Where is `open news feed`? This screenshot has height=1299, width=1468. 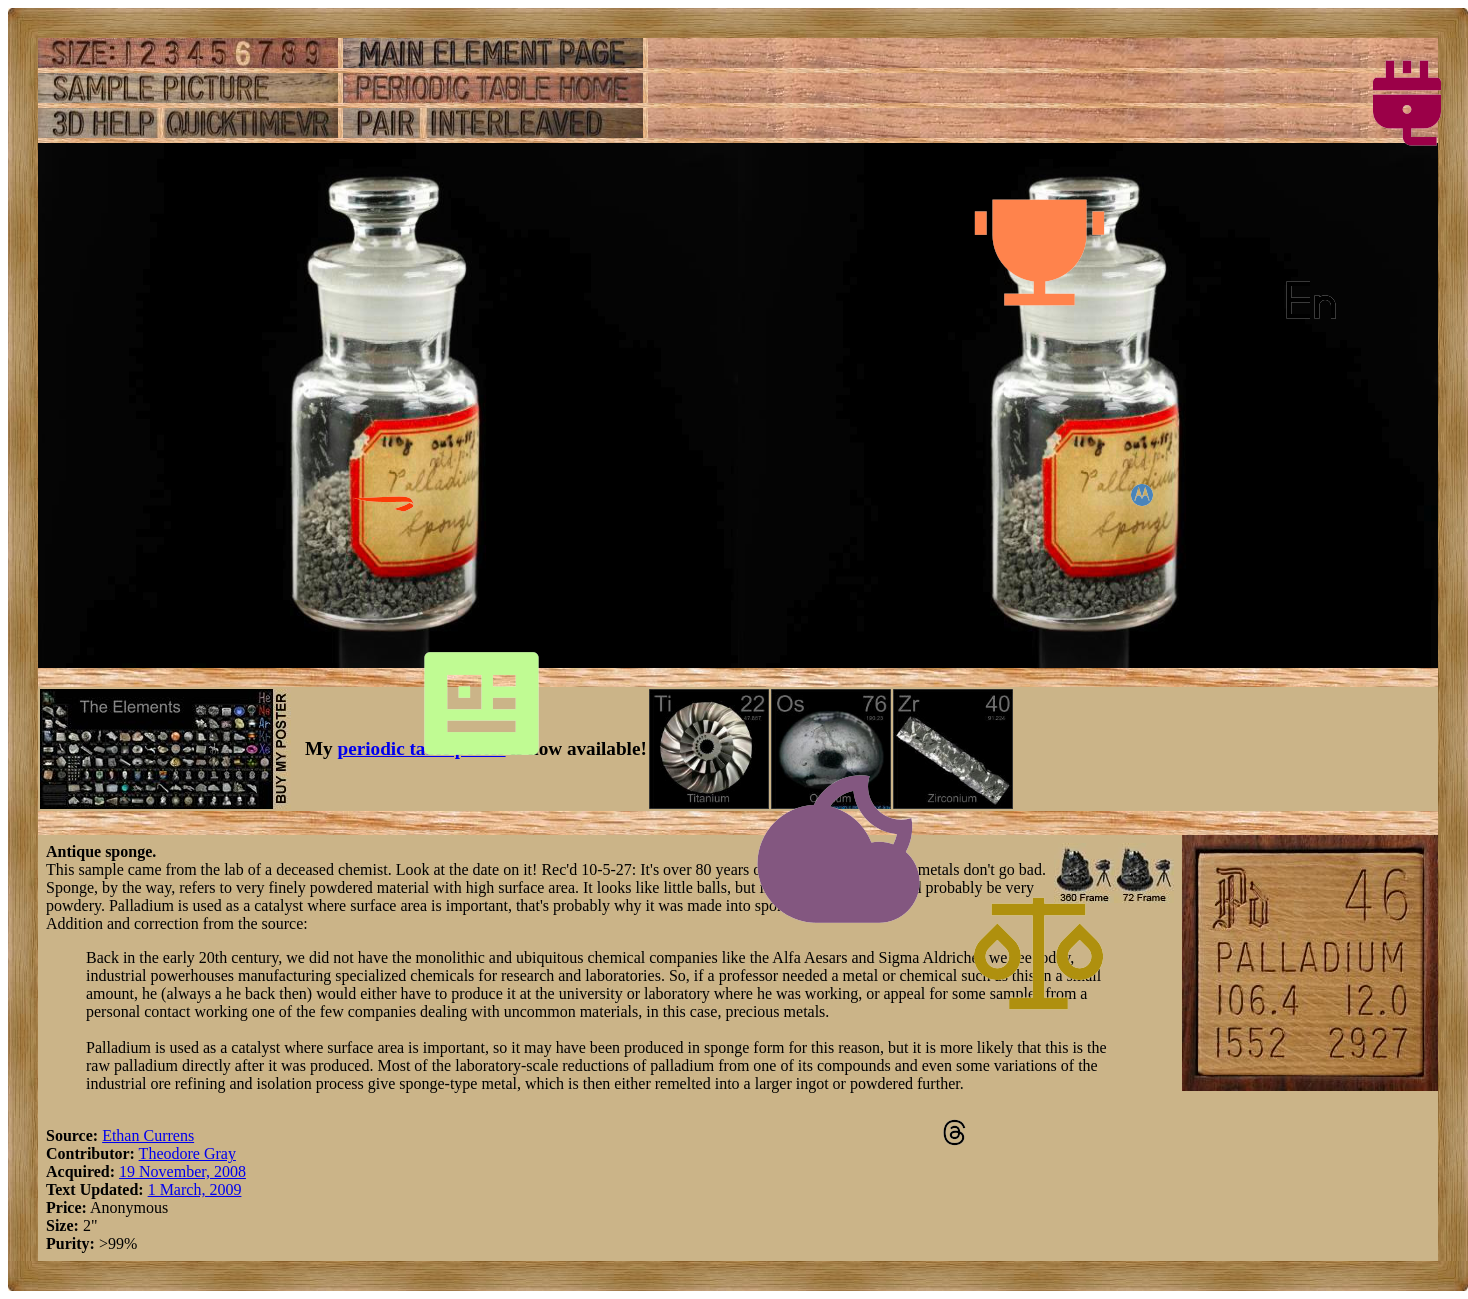
open news feed is located at coordinates (481, 703).